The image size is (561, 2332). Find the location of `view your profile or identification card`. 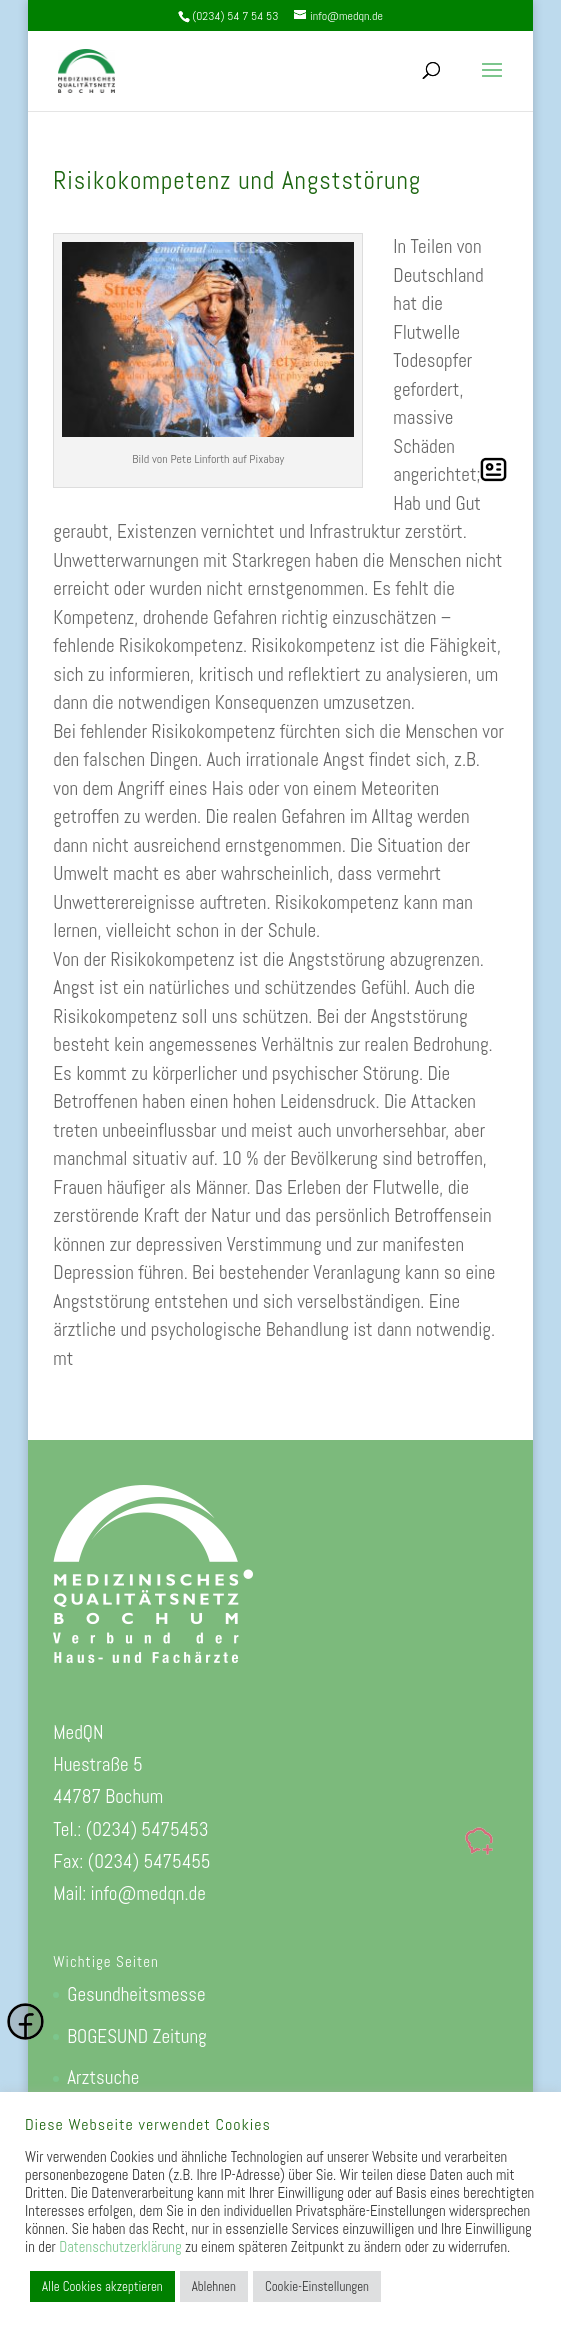

view your profile or identification card is located at coordinates (493, 469).